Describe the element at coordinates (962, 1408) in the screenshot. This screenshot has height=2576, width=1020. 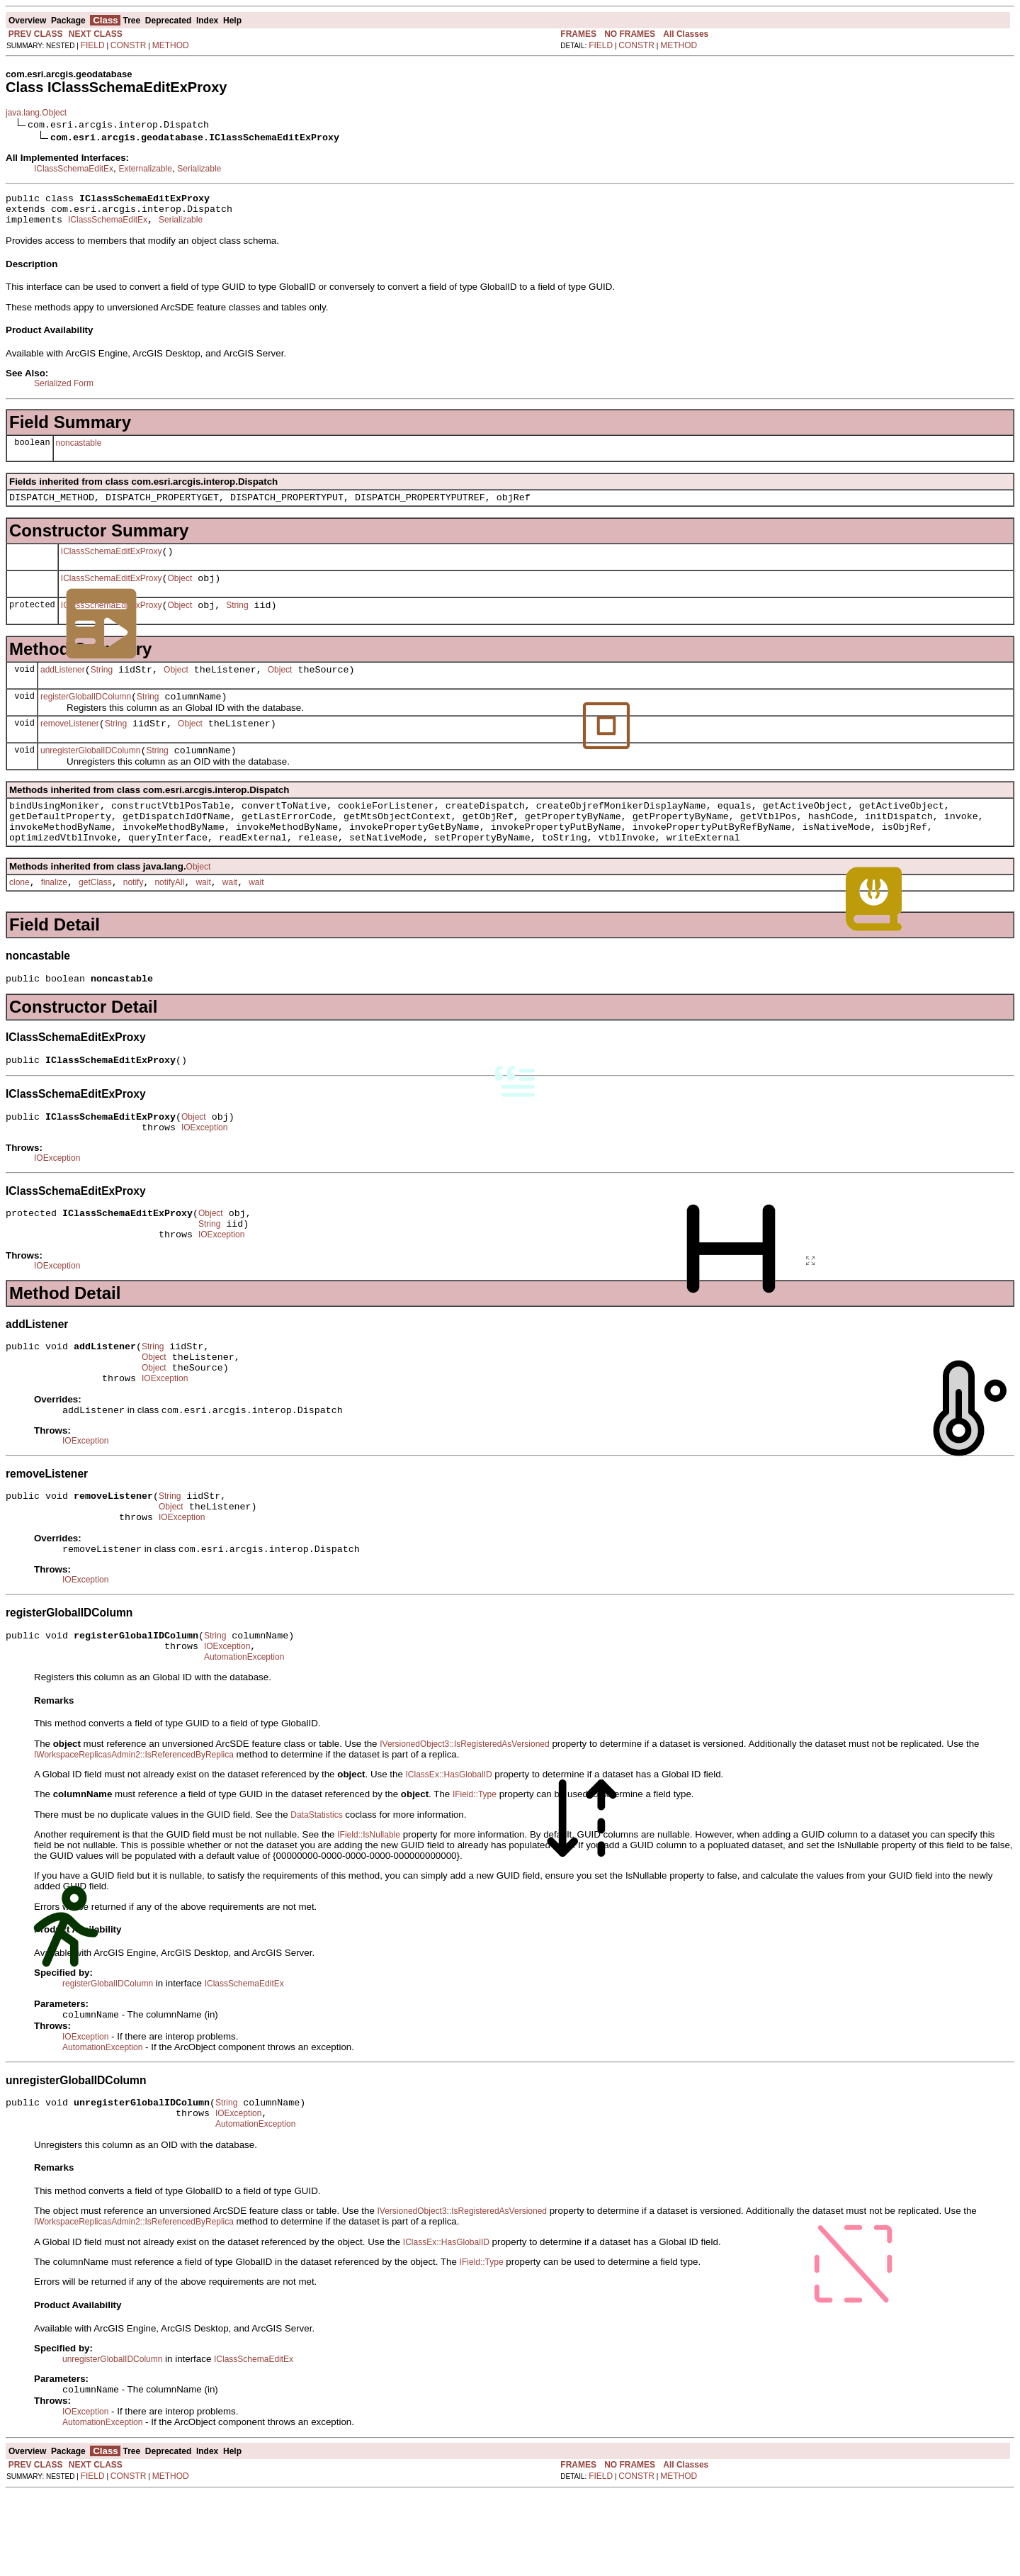
I see `view current temperature` at that location.